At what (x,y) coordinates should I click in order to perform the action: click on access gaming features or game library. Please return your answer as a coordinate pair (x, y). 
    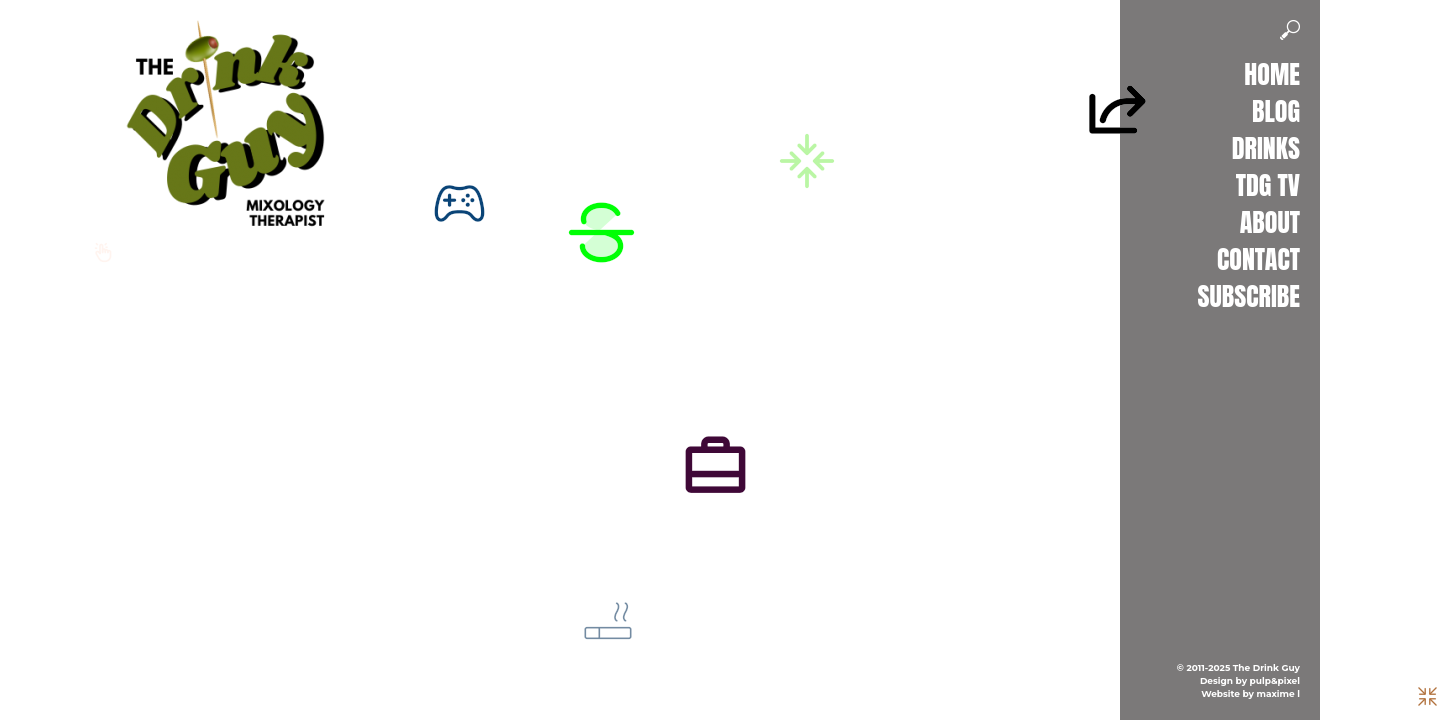
    Looking at the image, I should click on (459, 203).